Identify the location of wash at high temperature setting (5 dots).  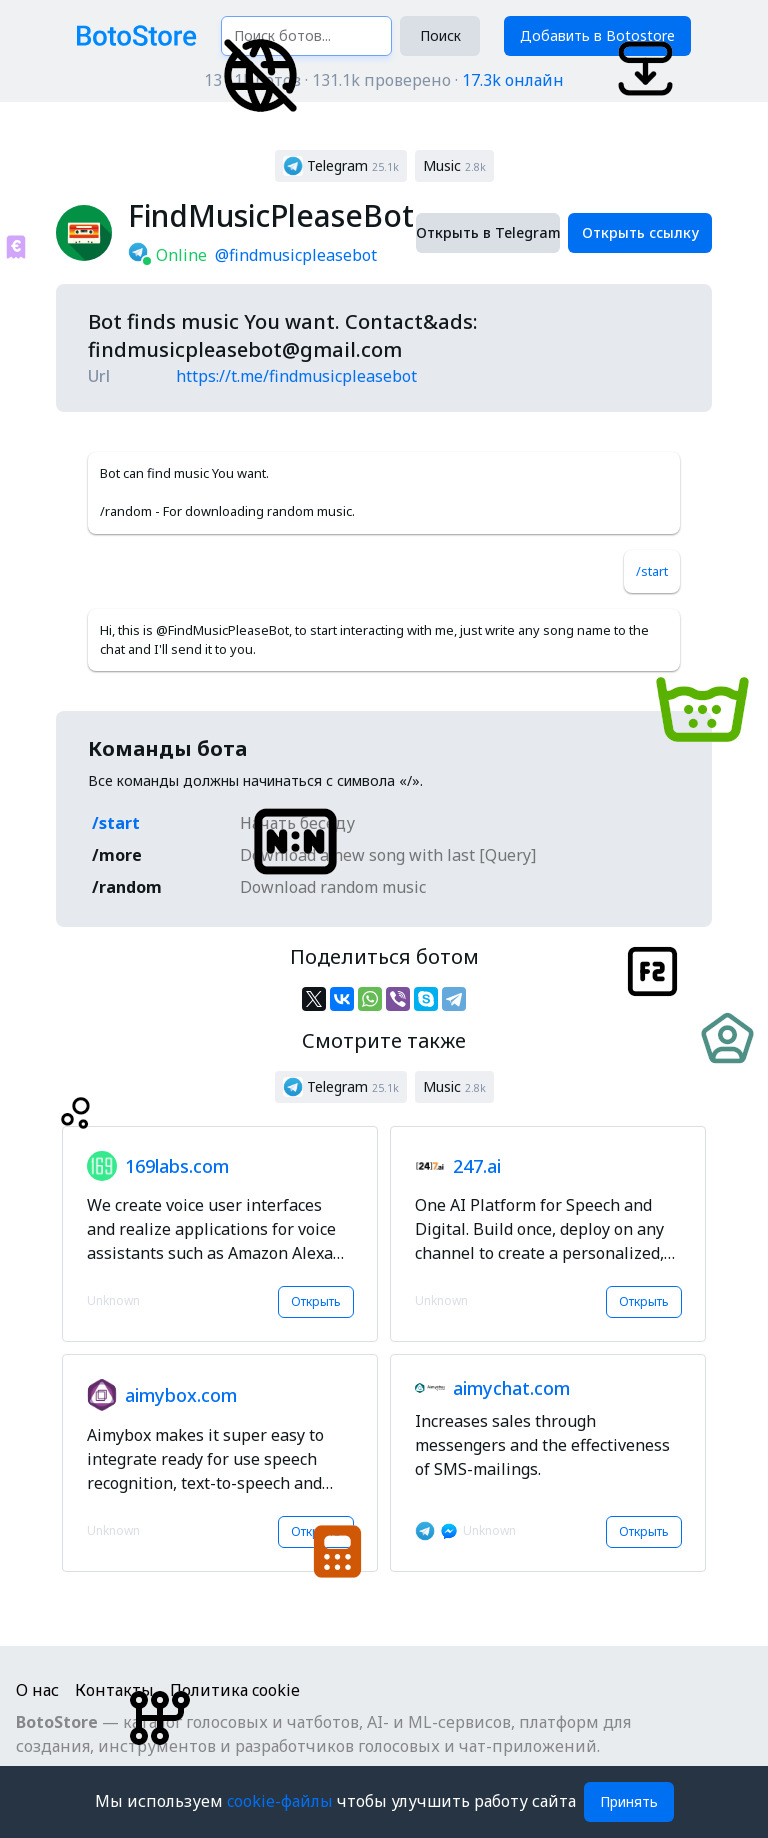
(702, 709).